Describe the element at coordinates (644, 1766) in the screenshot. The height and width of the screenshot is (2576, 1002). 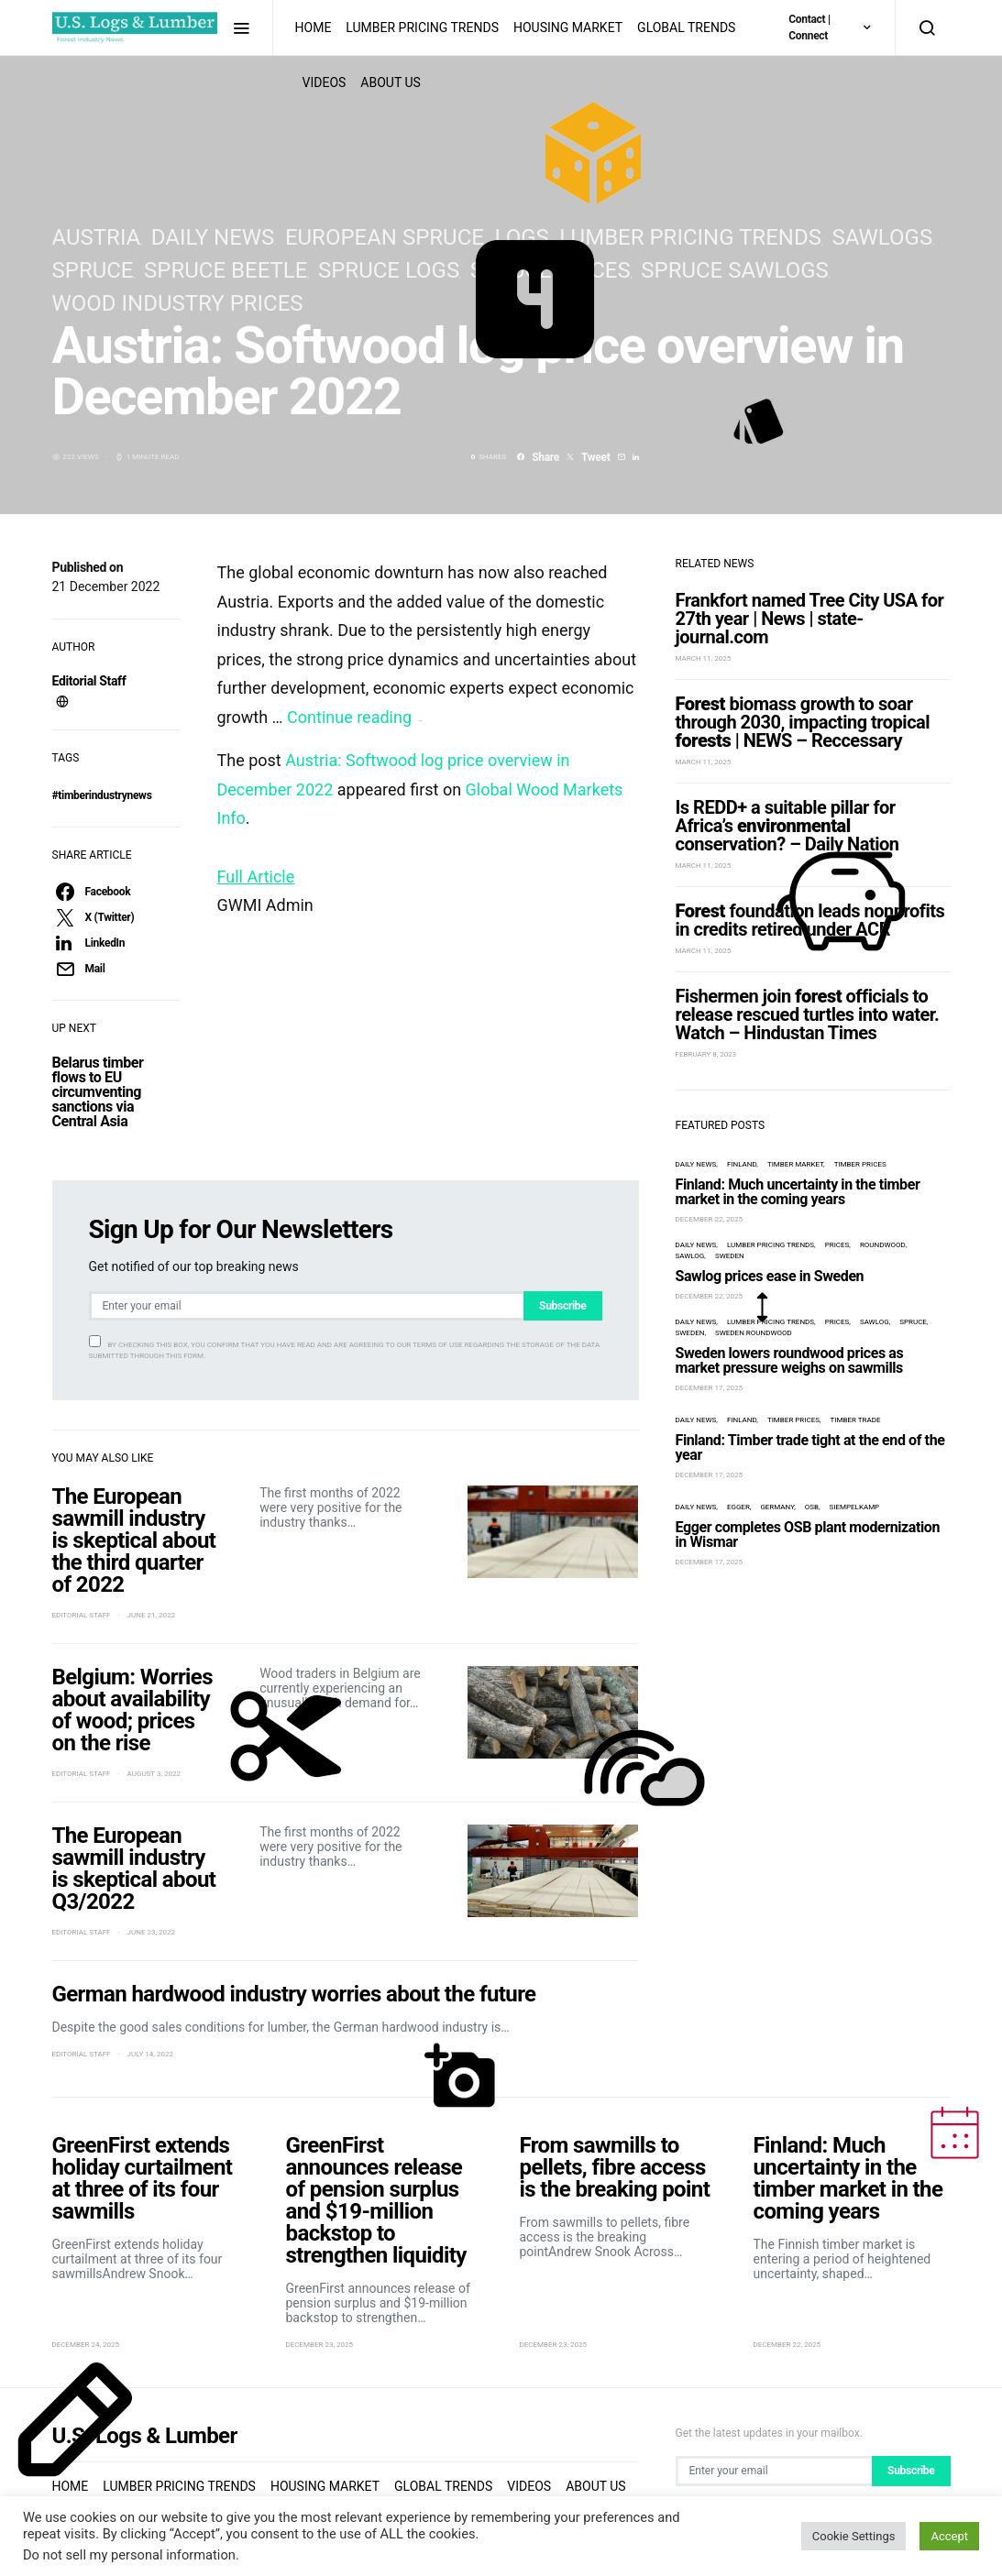
I see `weather forecast showing partly cloudy with rainbow` at that location.